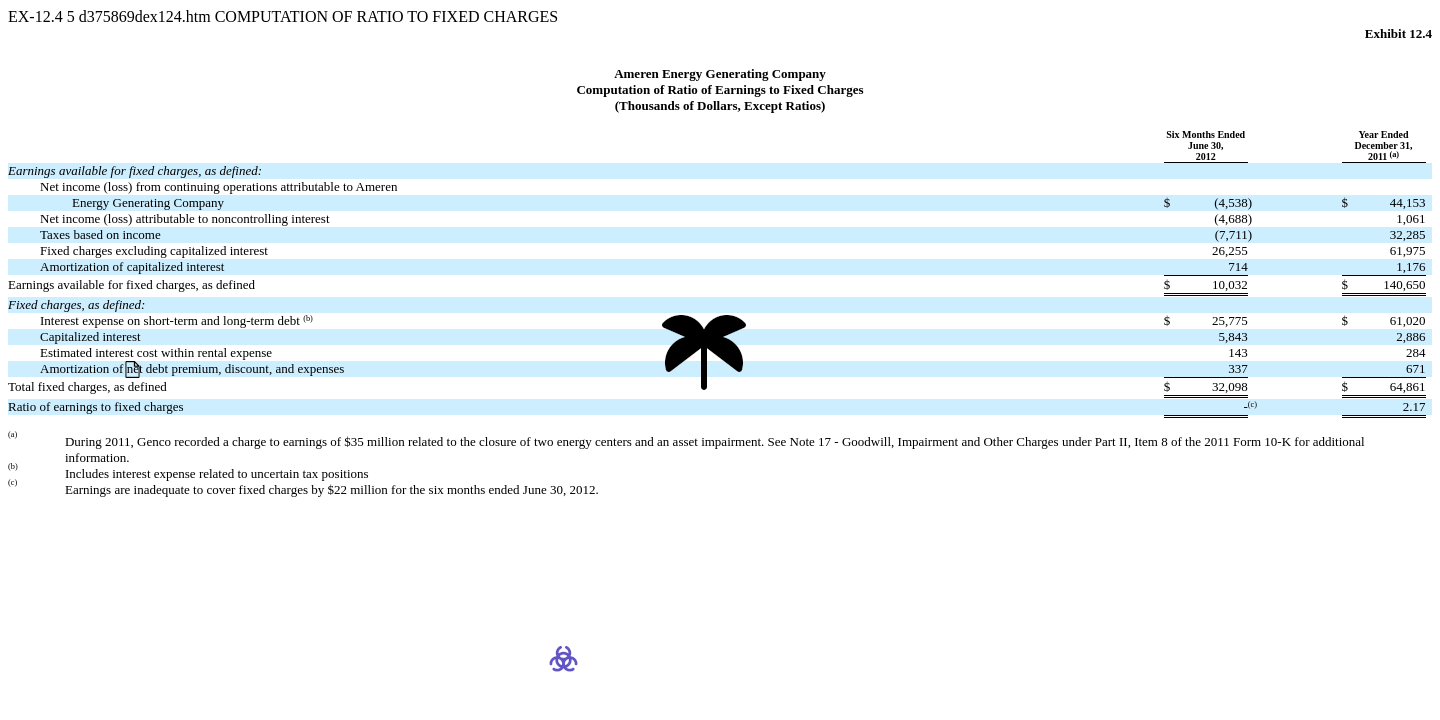 Image resolution: width=1440 pixels, height=720 pixels. What do you see at coordinates (132, 369) in the screenshot?
I see `view or open a file` at bounding box center [132, 369].